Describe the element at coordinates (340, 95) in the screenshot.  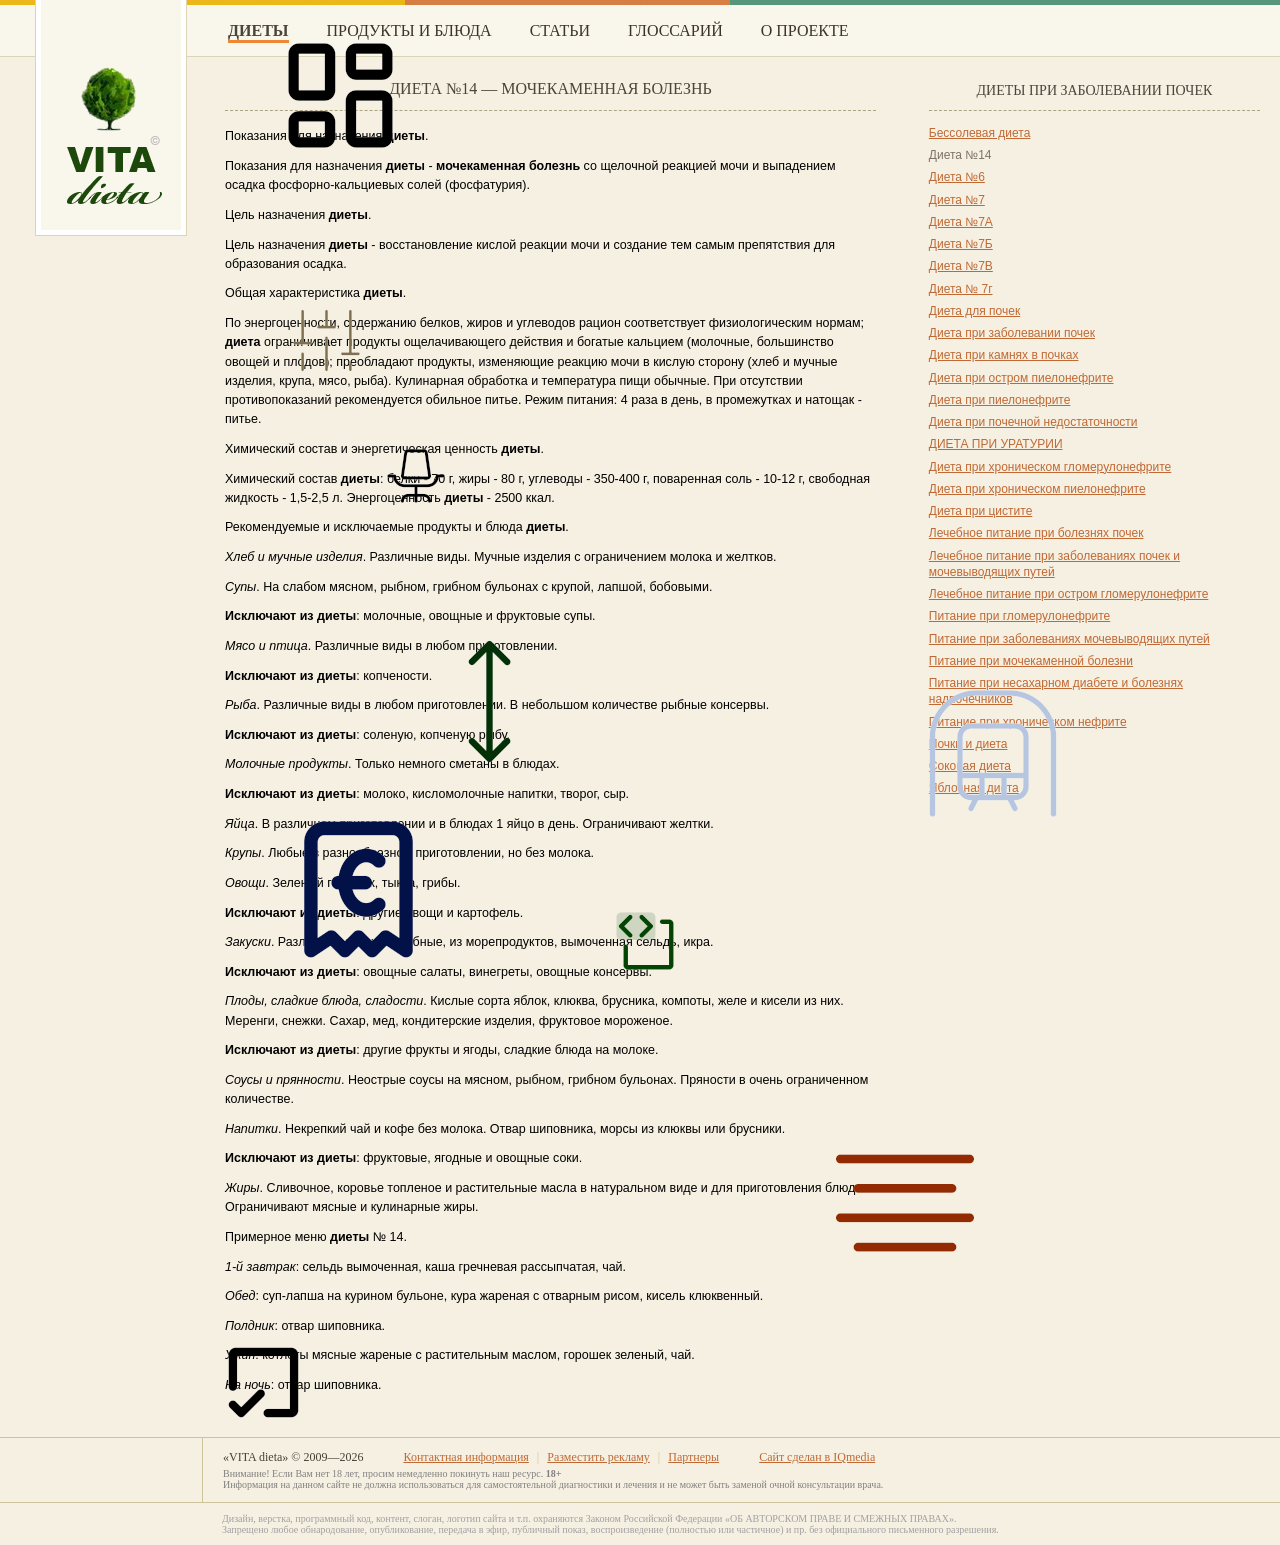
I see `open dashboard view` at that location.